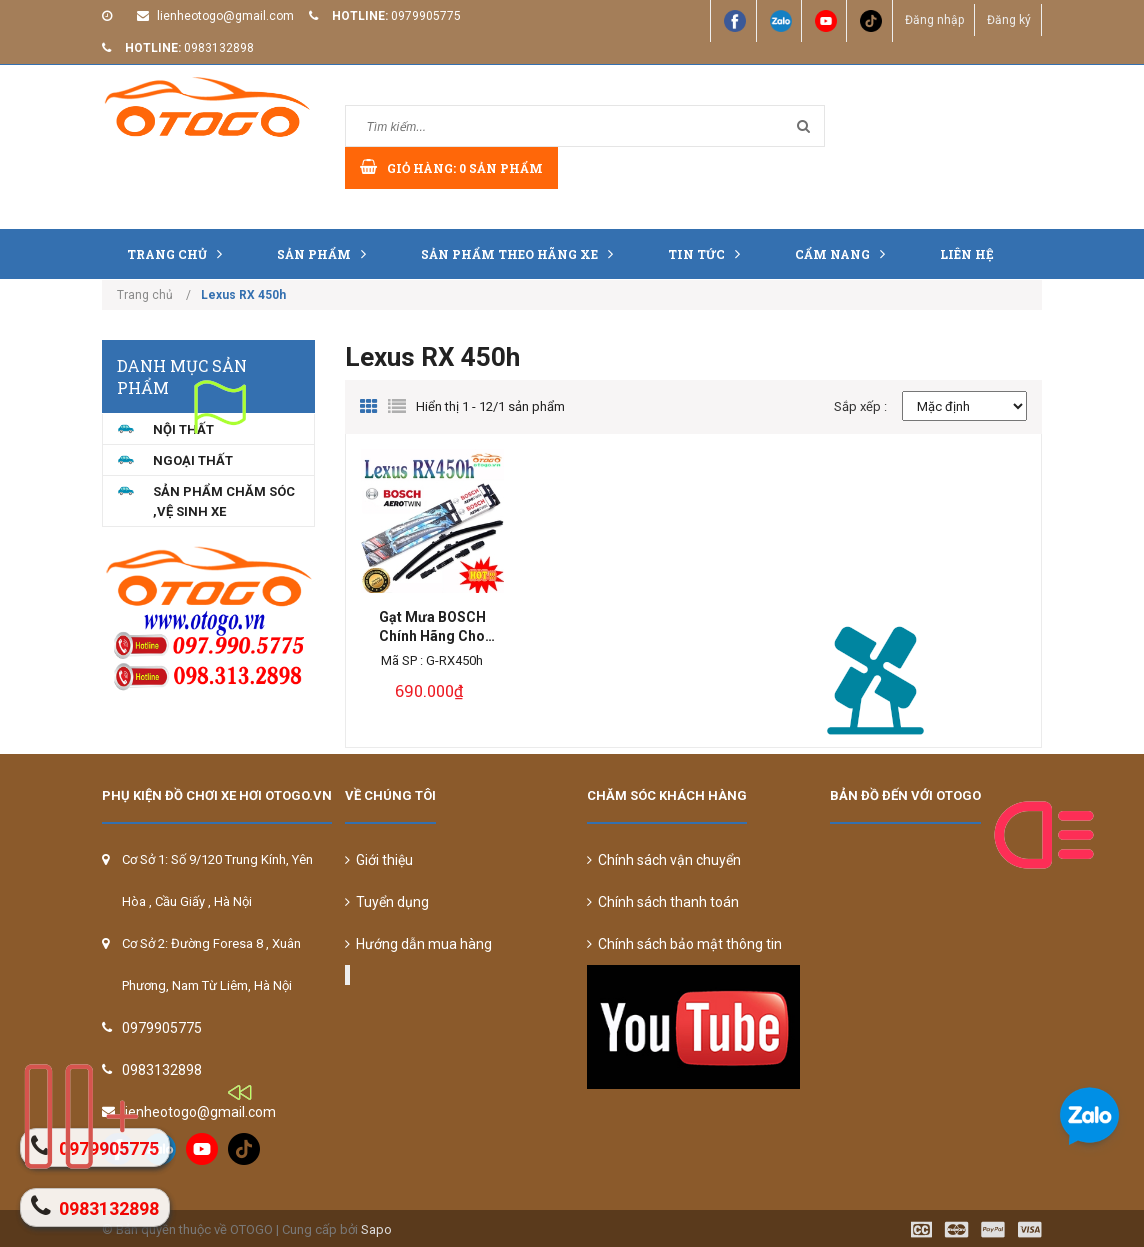  I want to click on add a new column to the right, so click(72, 1116).